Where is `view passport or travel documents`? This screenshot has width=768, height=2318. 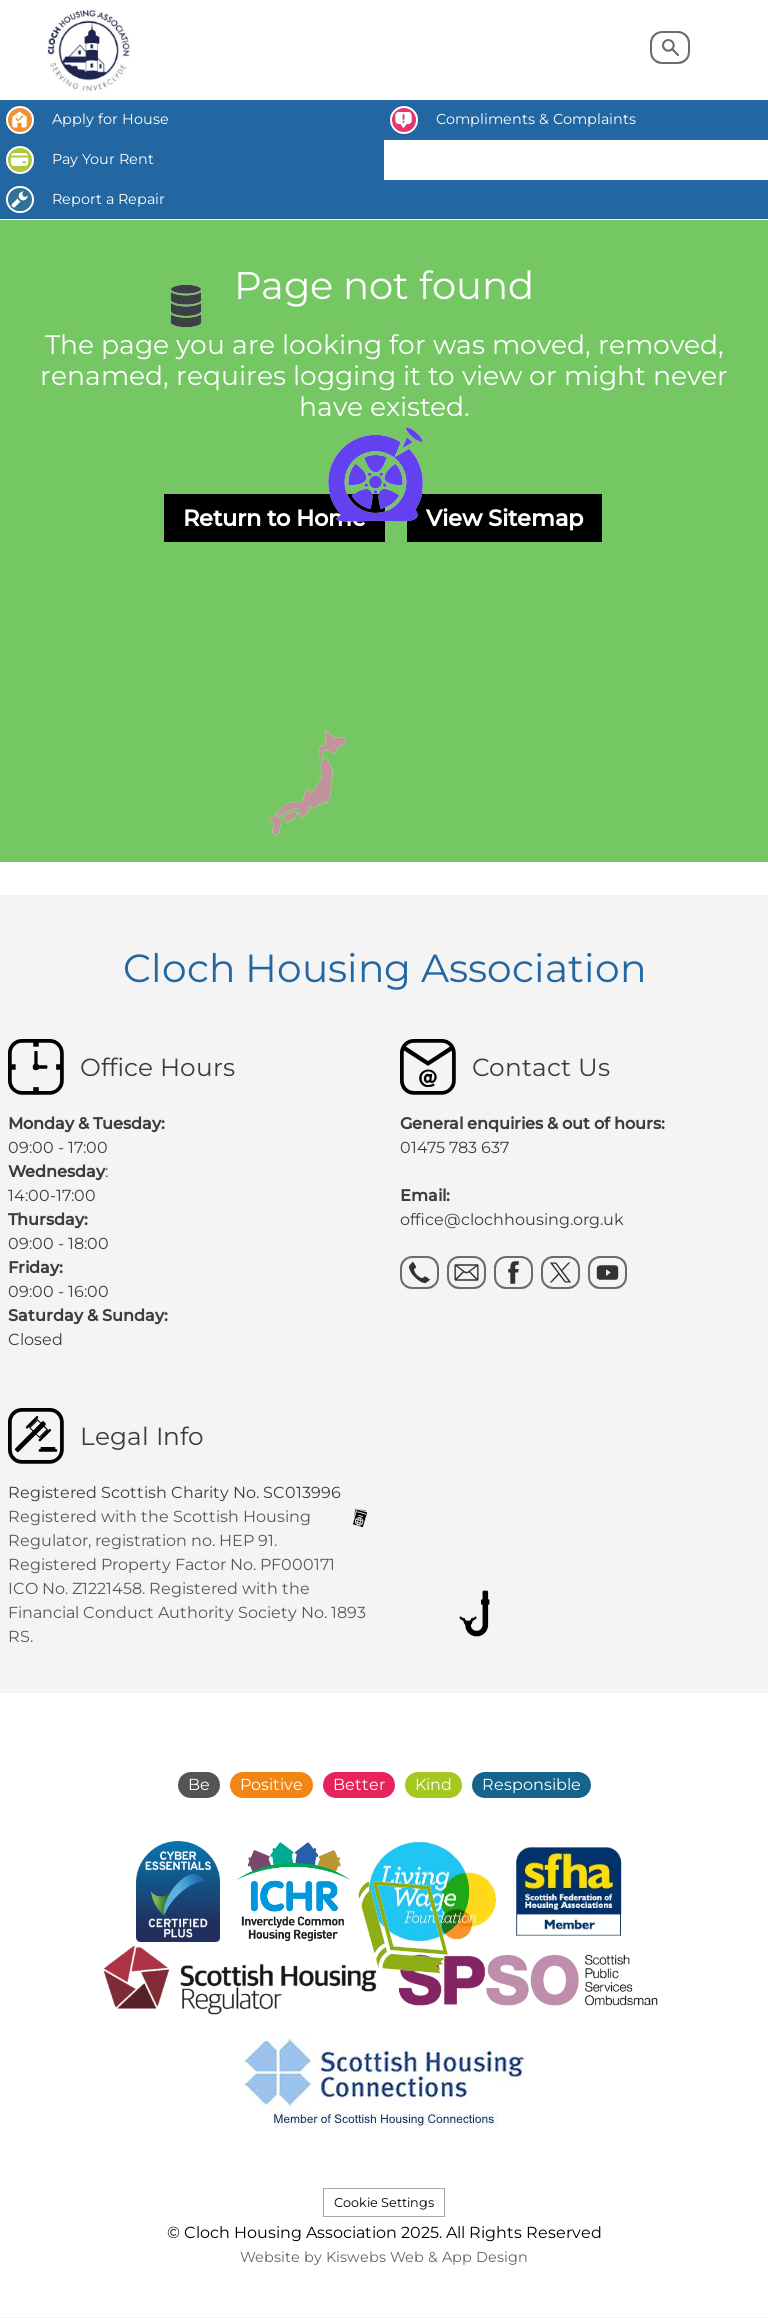
view passport or travel documents is located at coordinates (360, 1518).